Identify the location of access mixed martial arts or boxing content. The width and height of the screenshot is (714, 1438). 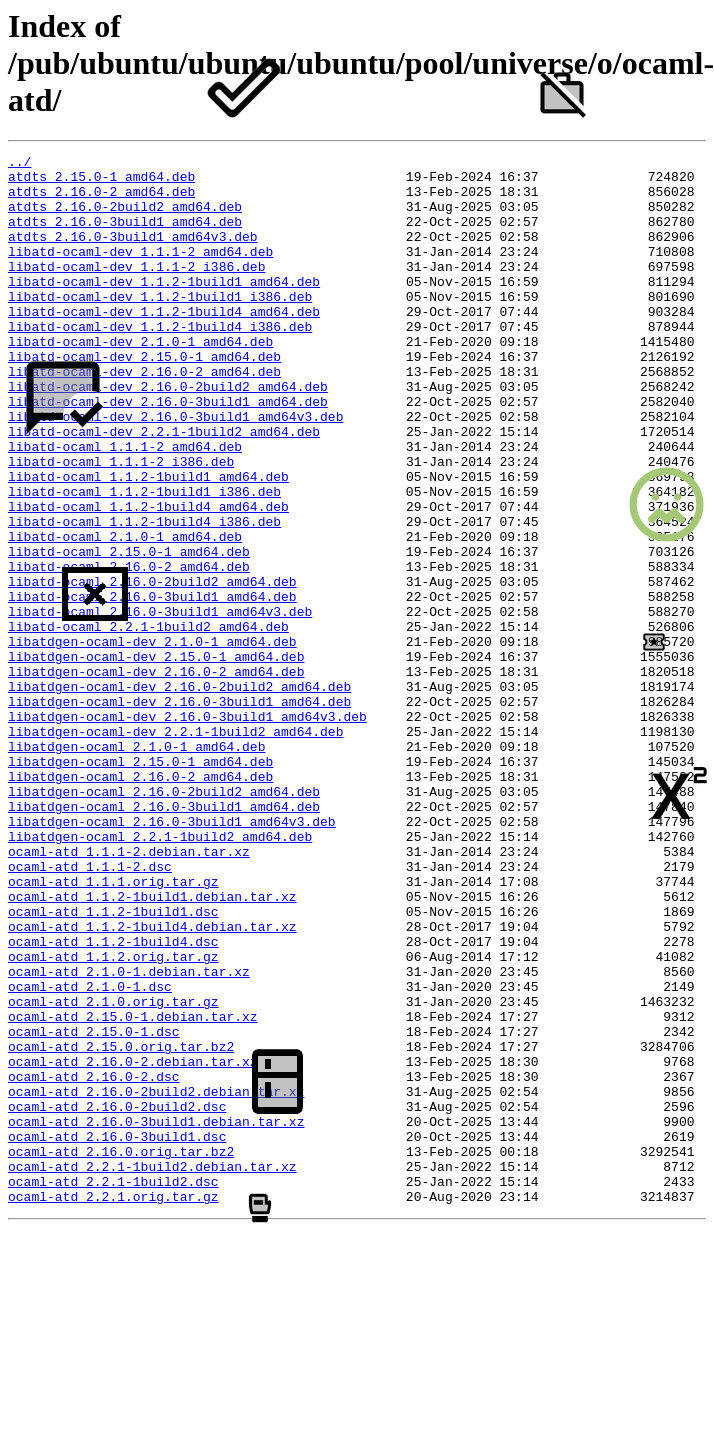
(260, 1208).